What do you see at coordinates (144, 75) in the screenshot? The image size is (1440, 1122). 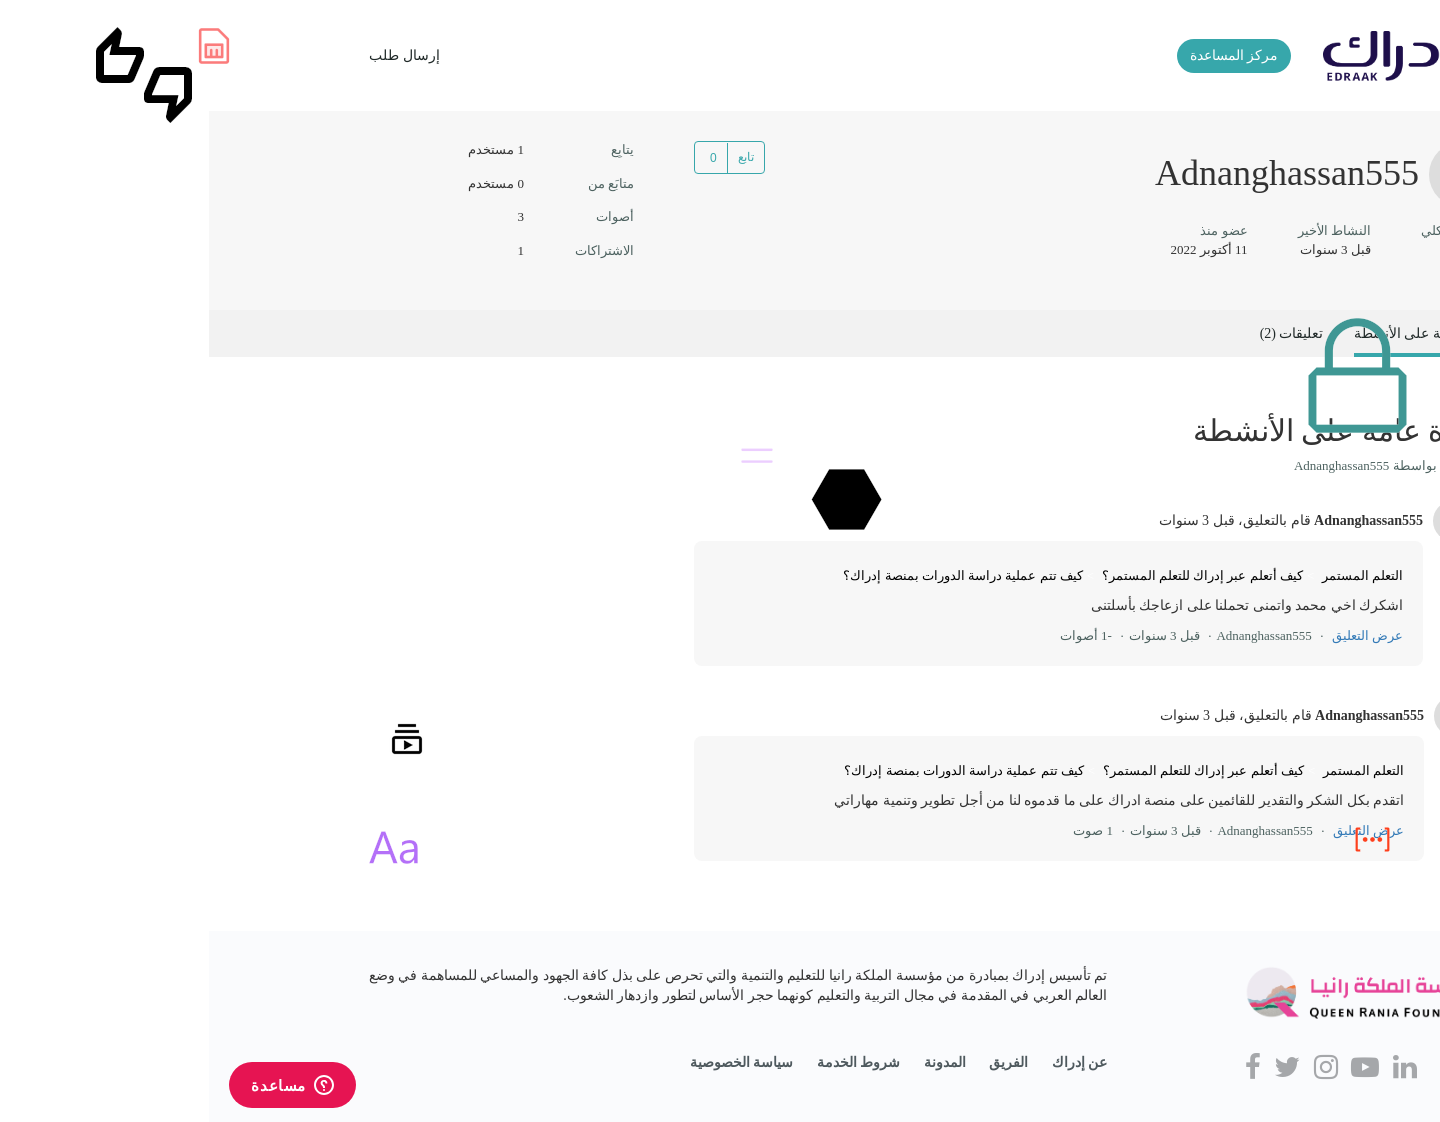 I see `rate or provide feedback` at bounding box center [144, 75].